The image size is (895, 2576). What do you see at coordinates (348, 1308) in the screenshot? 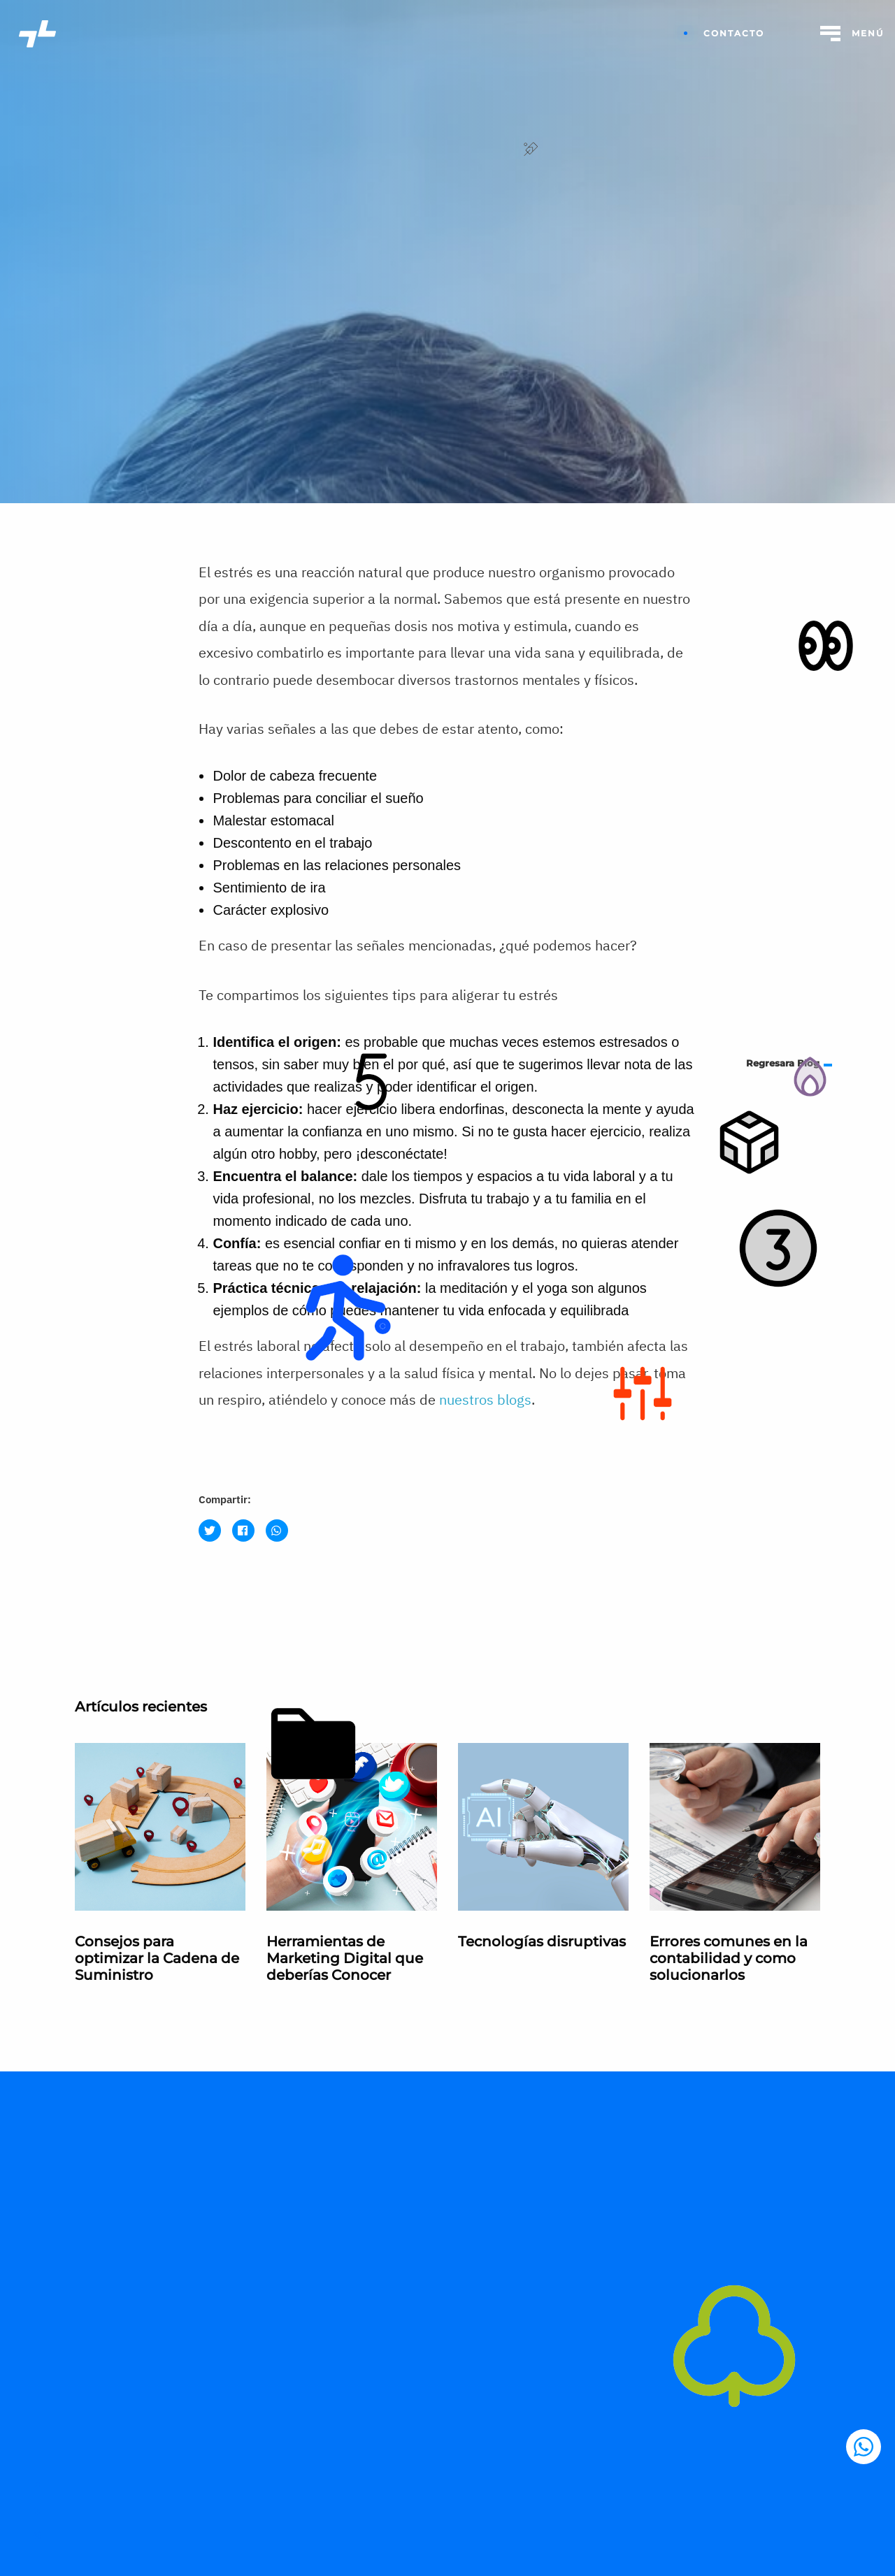
I see `access basketball or sports activities` at bounding box center [348, 1308].